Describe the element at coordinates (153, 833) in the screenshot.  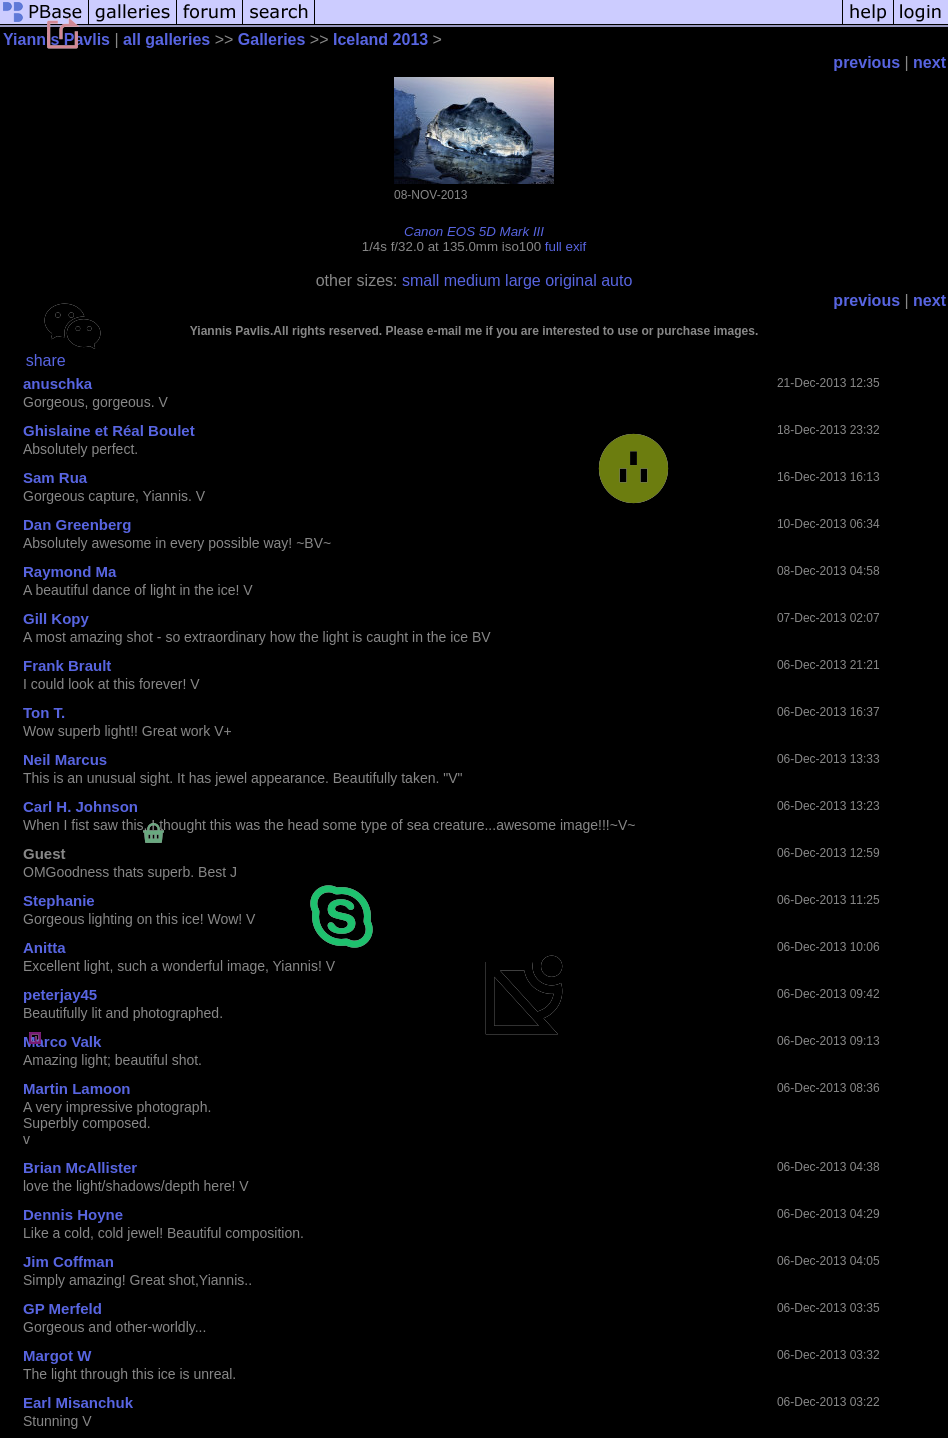
I see `view your shopping basket` at that location.